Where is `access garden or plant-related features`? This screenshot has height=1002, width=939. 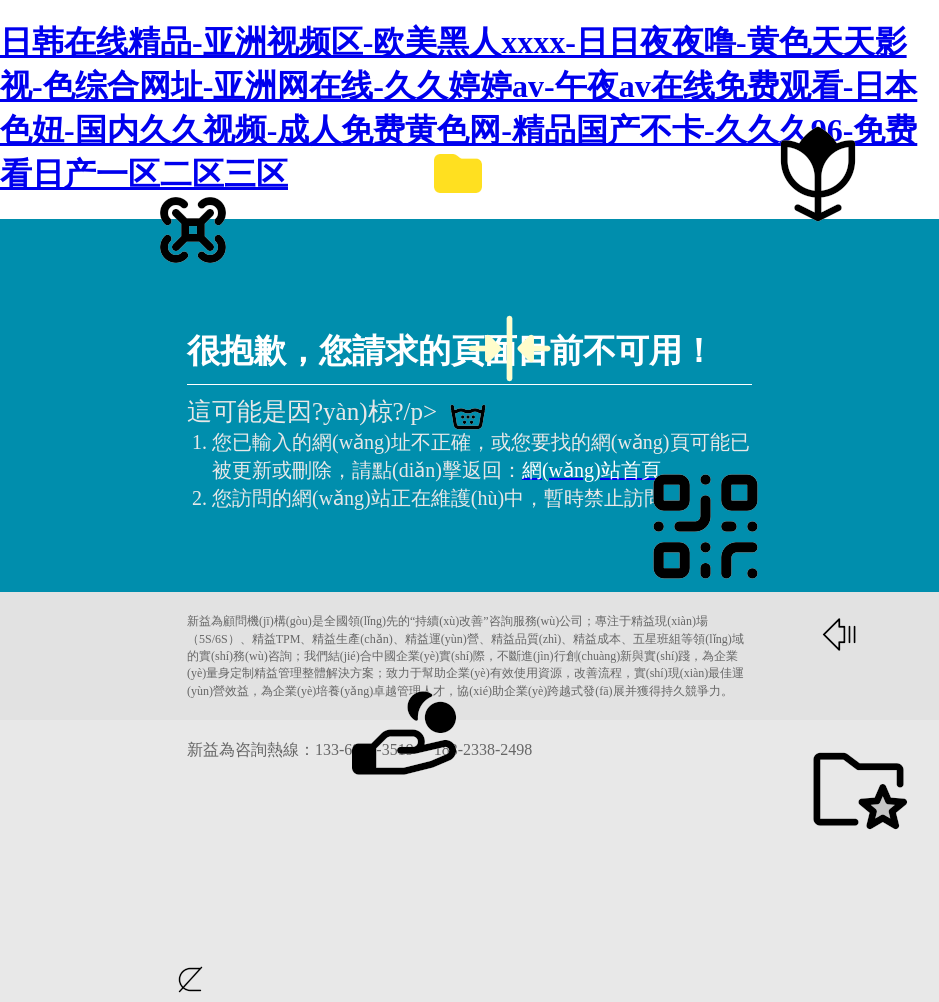
access garden or plant-related features is located at coordinates (818, 174).